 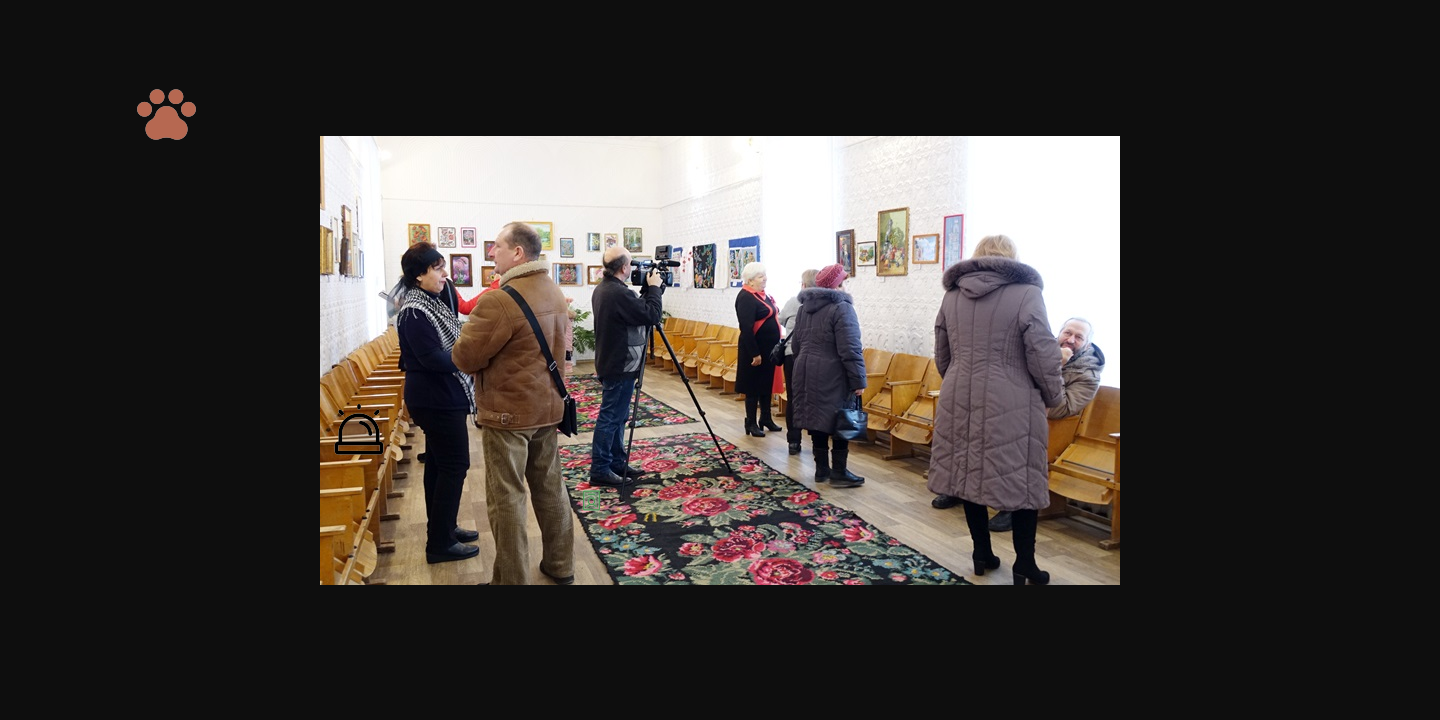 What do you see at coordinates (359, 434) in the screenshot?
I see `indicates an active alert or emergency notification` at bounding box center [359, 434].